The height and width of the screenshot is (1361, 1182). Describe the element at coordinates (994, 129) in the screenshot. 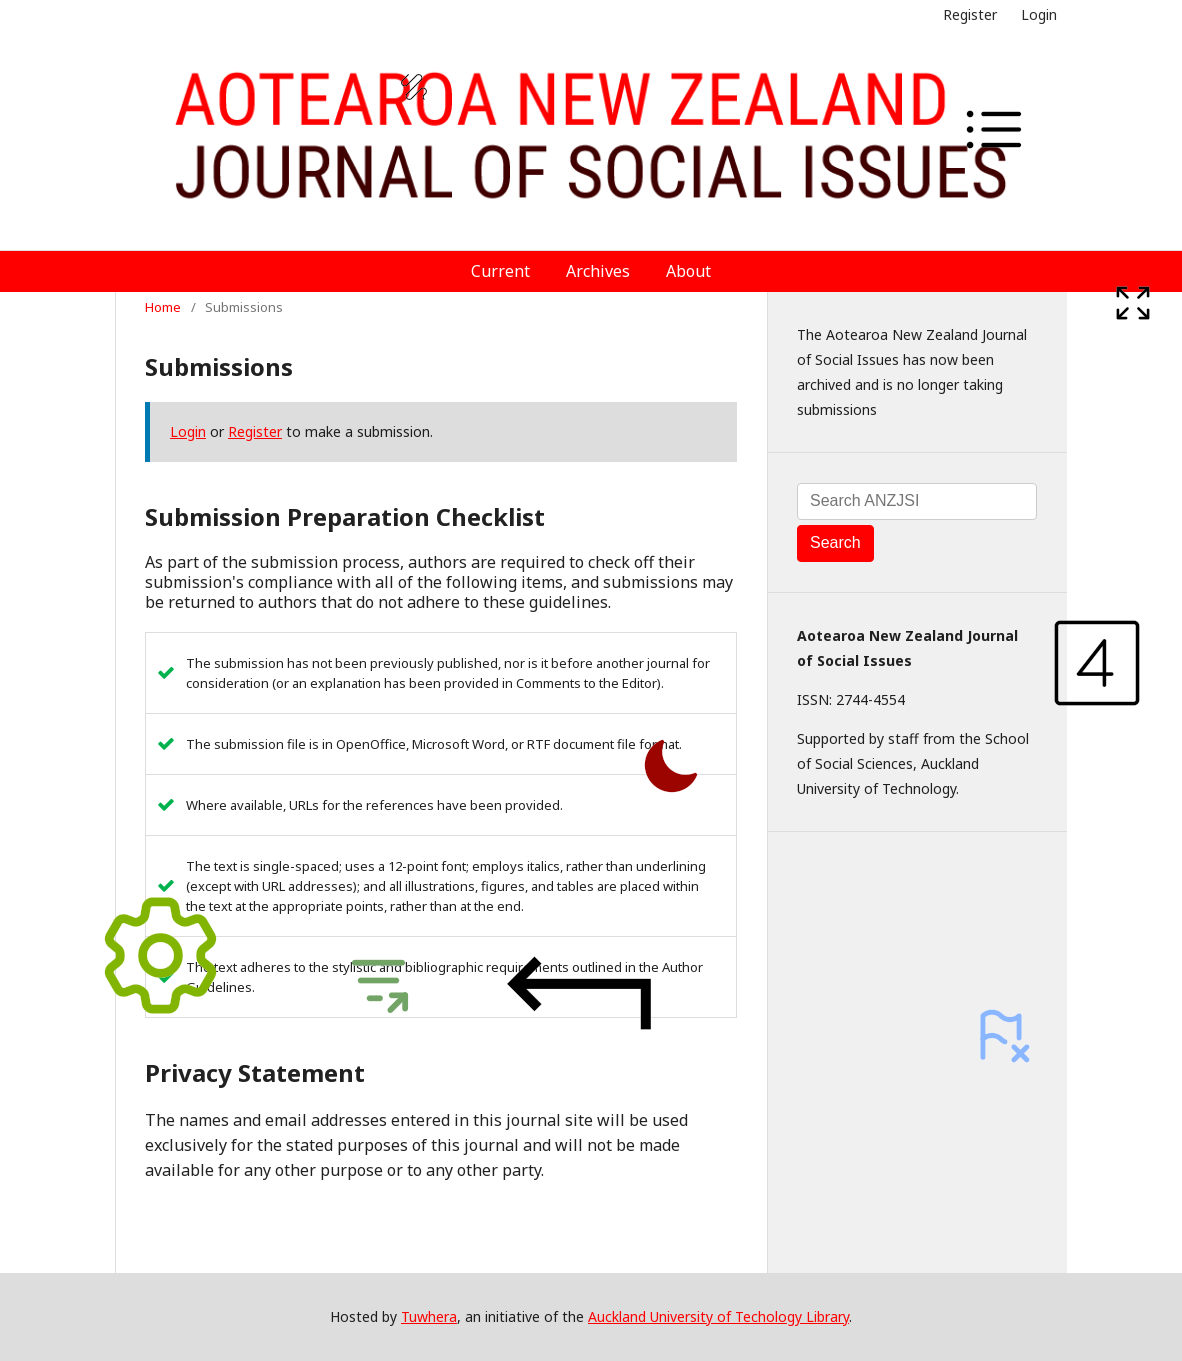

I see `view items in a bulleted list format` at that location.